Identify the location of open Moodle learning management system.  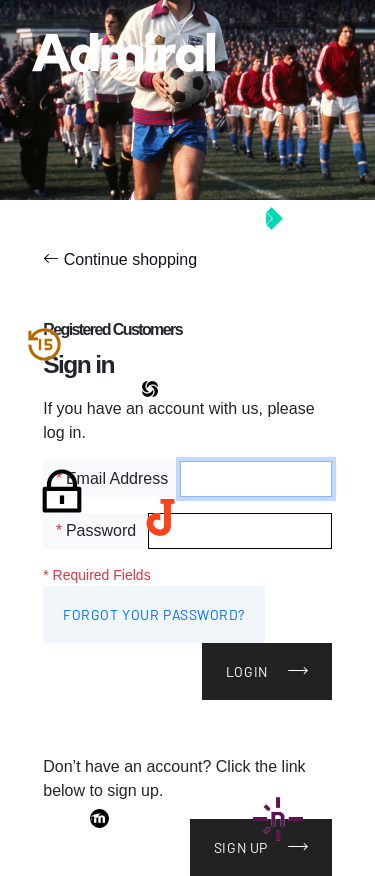
(99, 818).